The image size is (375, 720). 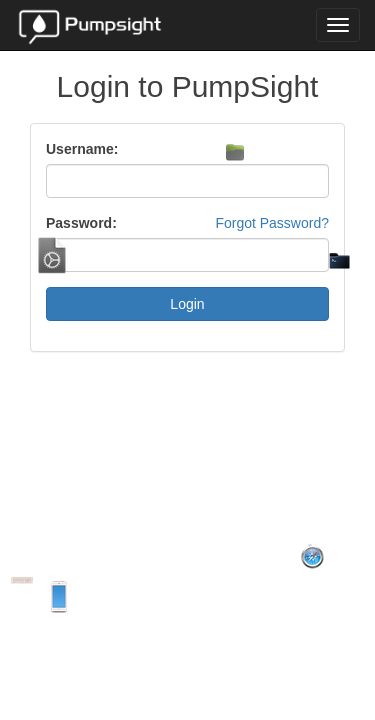 I want to click on open safari browser settings, so click(x=312, y=556).